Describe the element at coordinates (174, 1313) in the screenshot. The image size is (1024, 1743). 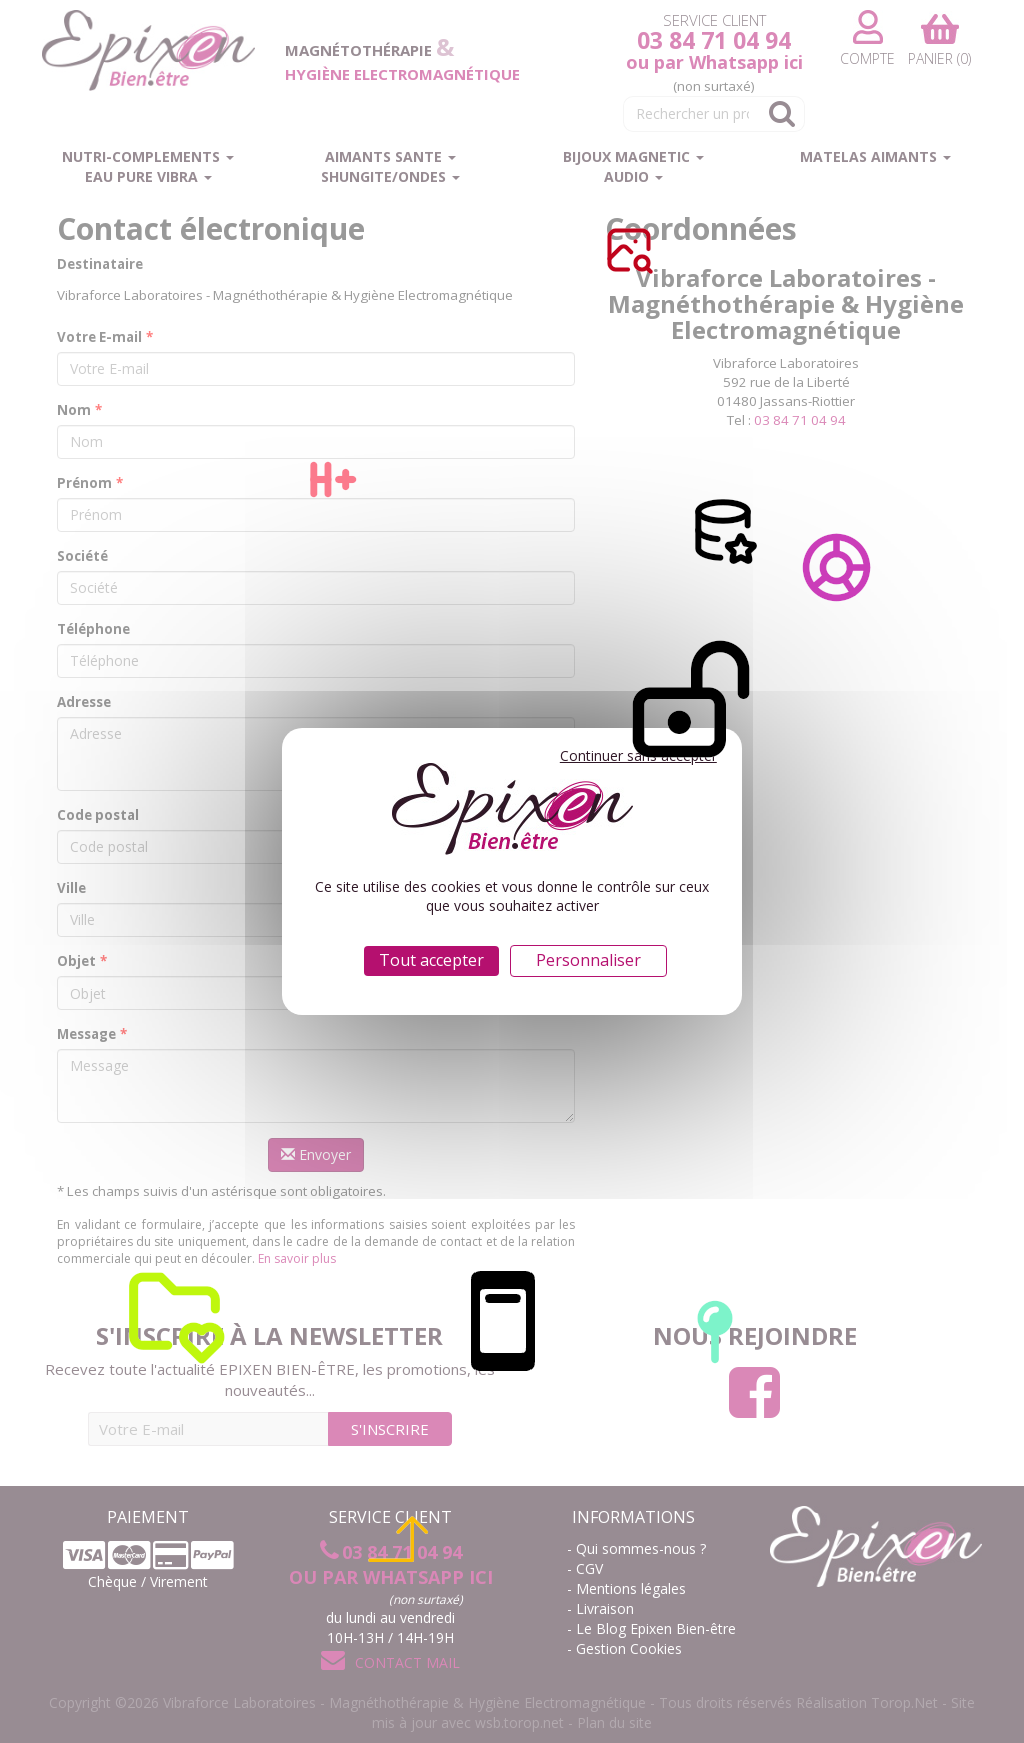
I see `add folder to favorites` at that location.